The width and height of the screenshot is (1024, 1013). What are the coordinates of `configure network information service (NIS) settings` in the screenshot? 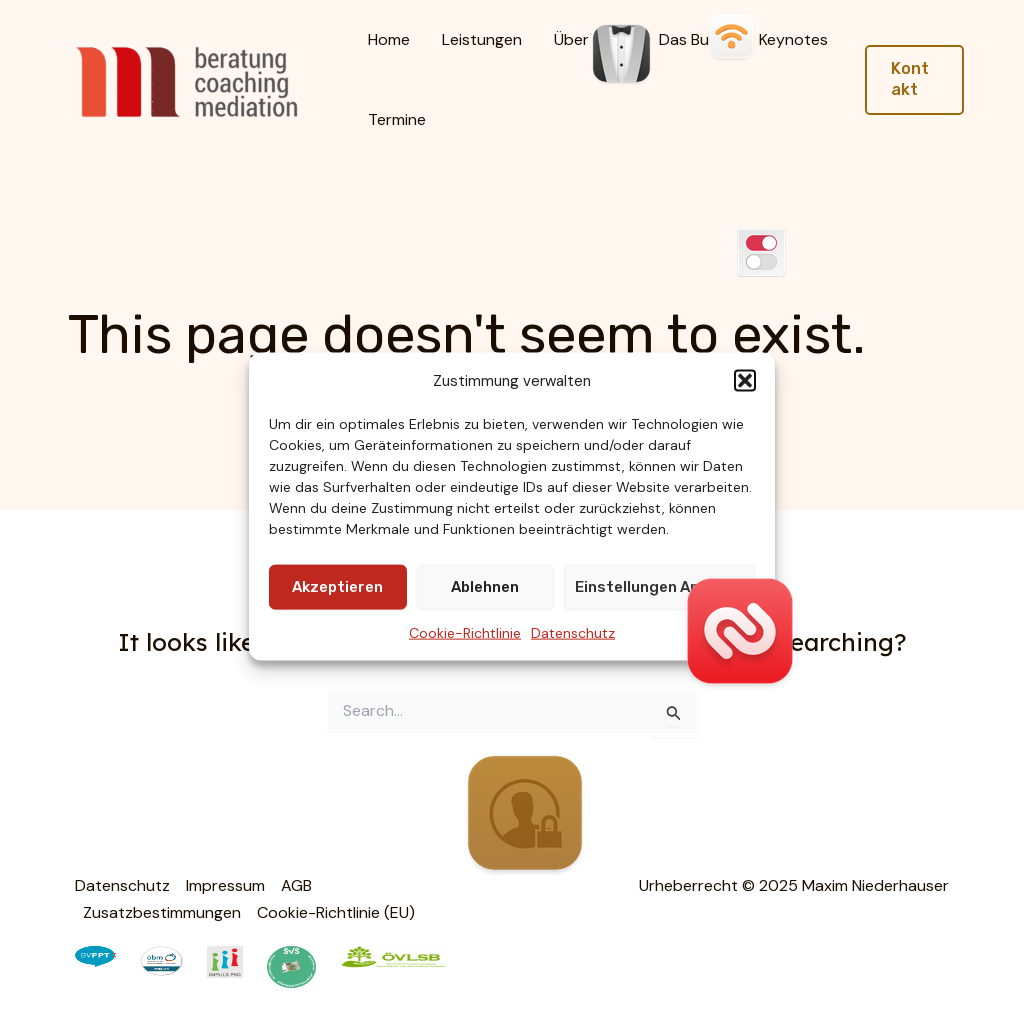 It's located at (525, 813).